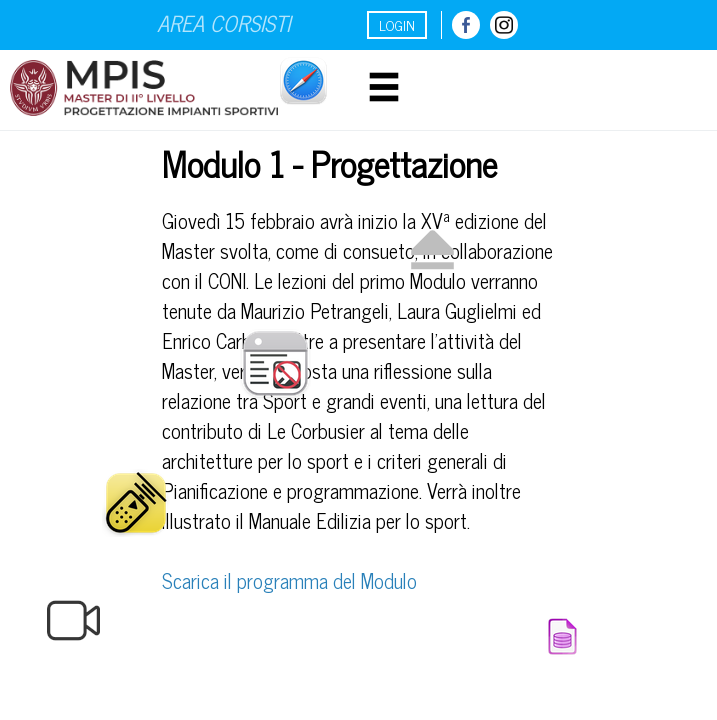 The image size is (717, 720). I want to click on libreoffice base database file, so click(562, 636).